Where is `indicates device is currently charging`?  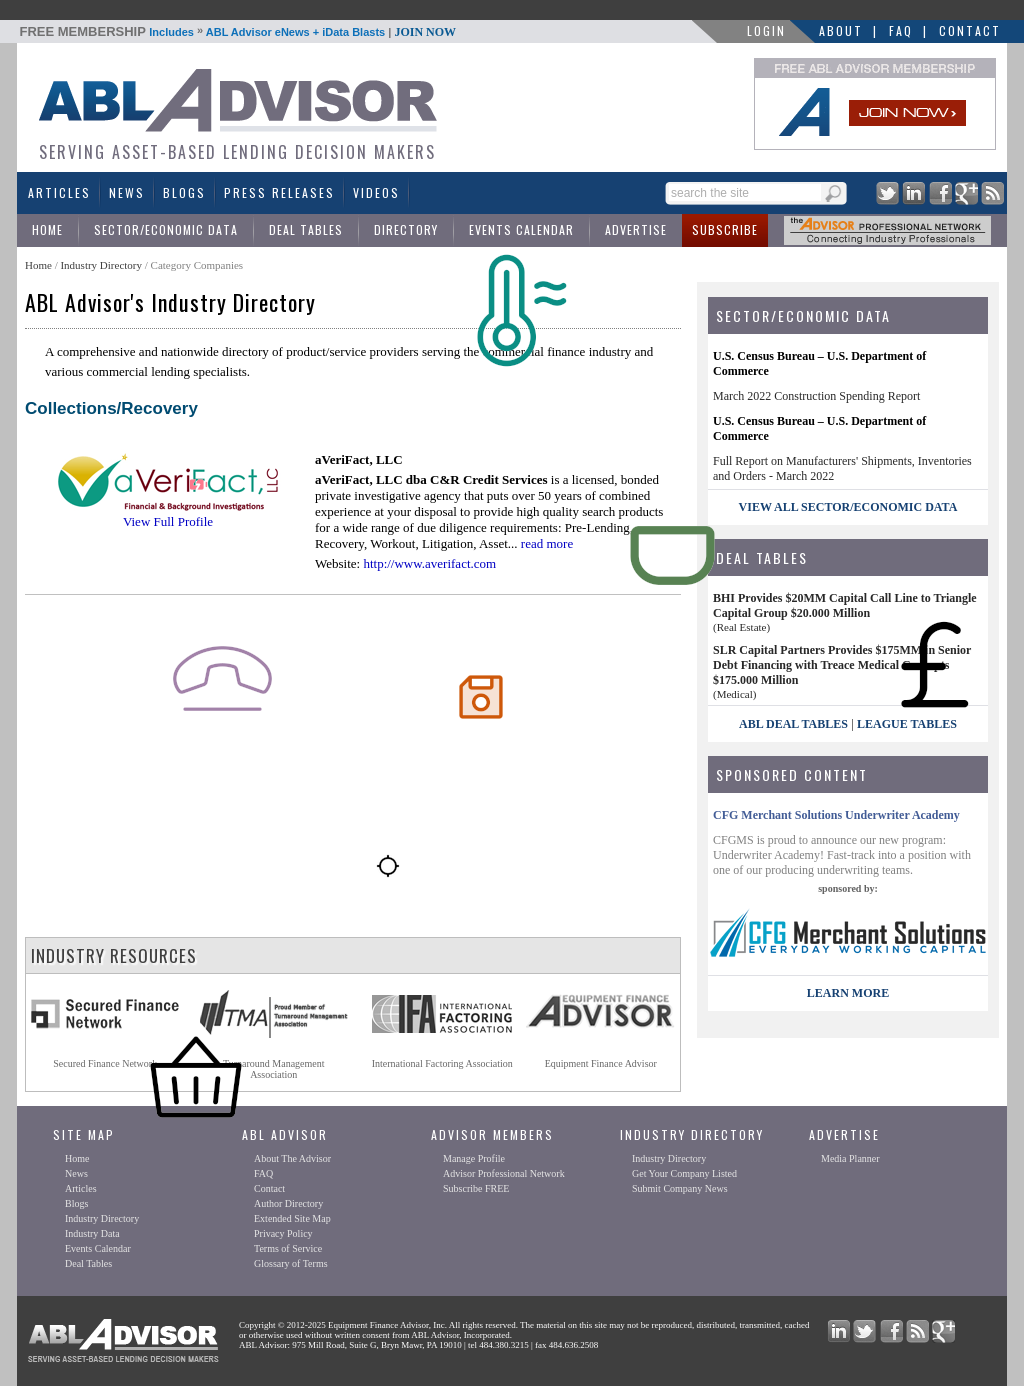
indicates device is currently charging is located at coordinates (198, 484).